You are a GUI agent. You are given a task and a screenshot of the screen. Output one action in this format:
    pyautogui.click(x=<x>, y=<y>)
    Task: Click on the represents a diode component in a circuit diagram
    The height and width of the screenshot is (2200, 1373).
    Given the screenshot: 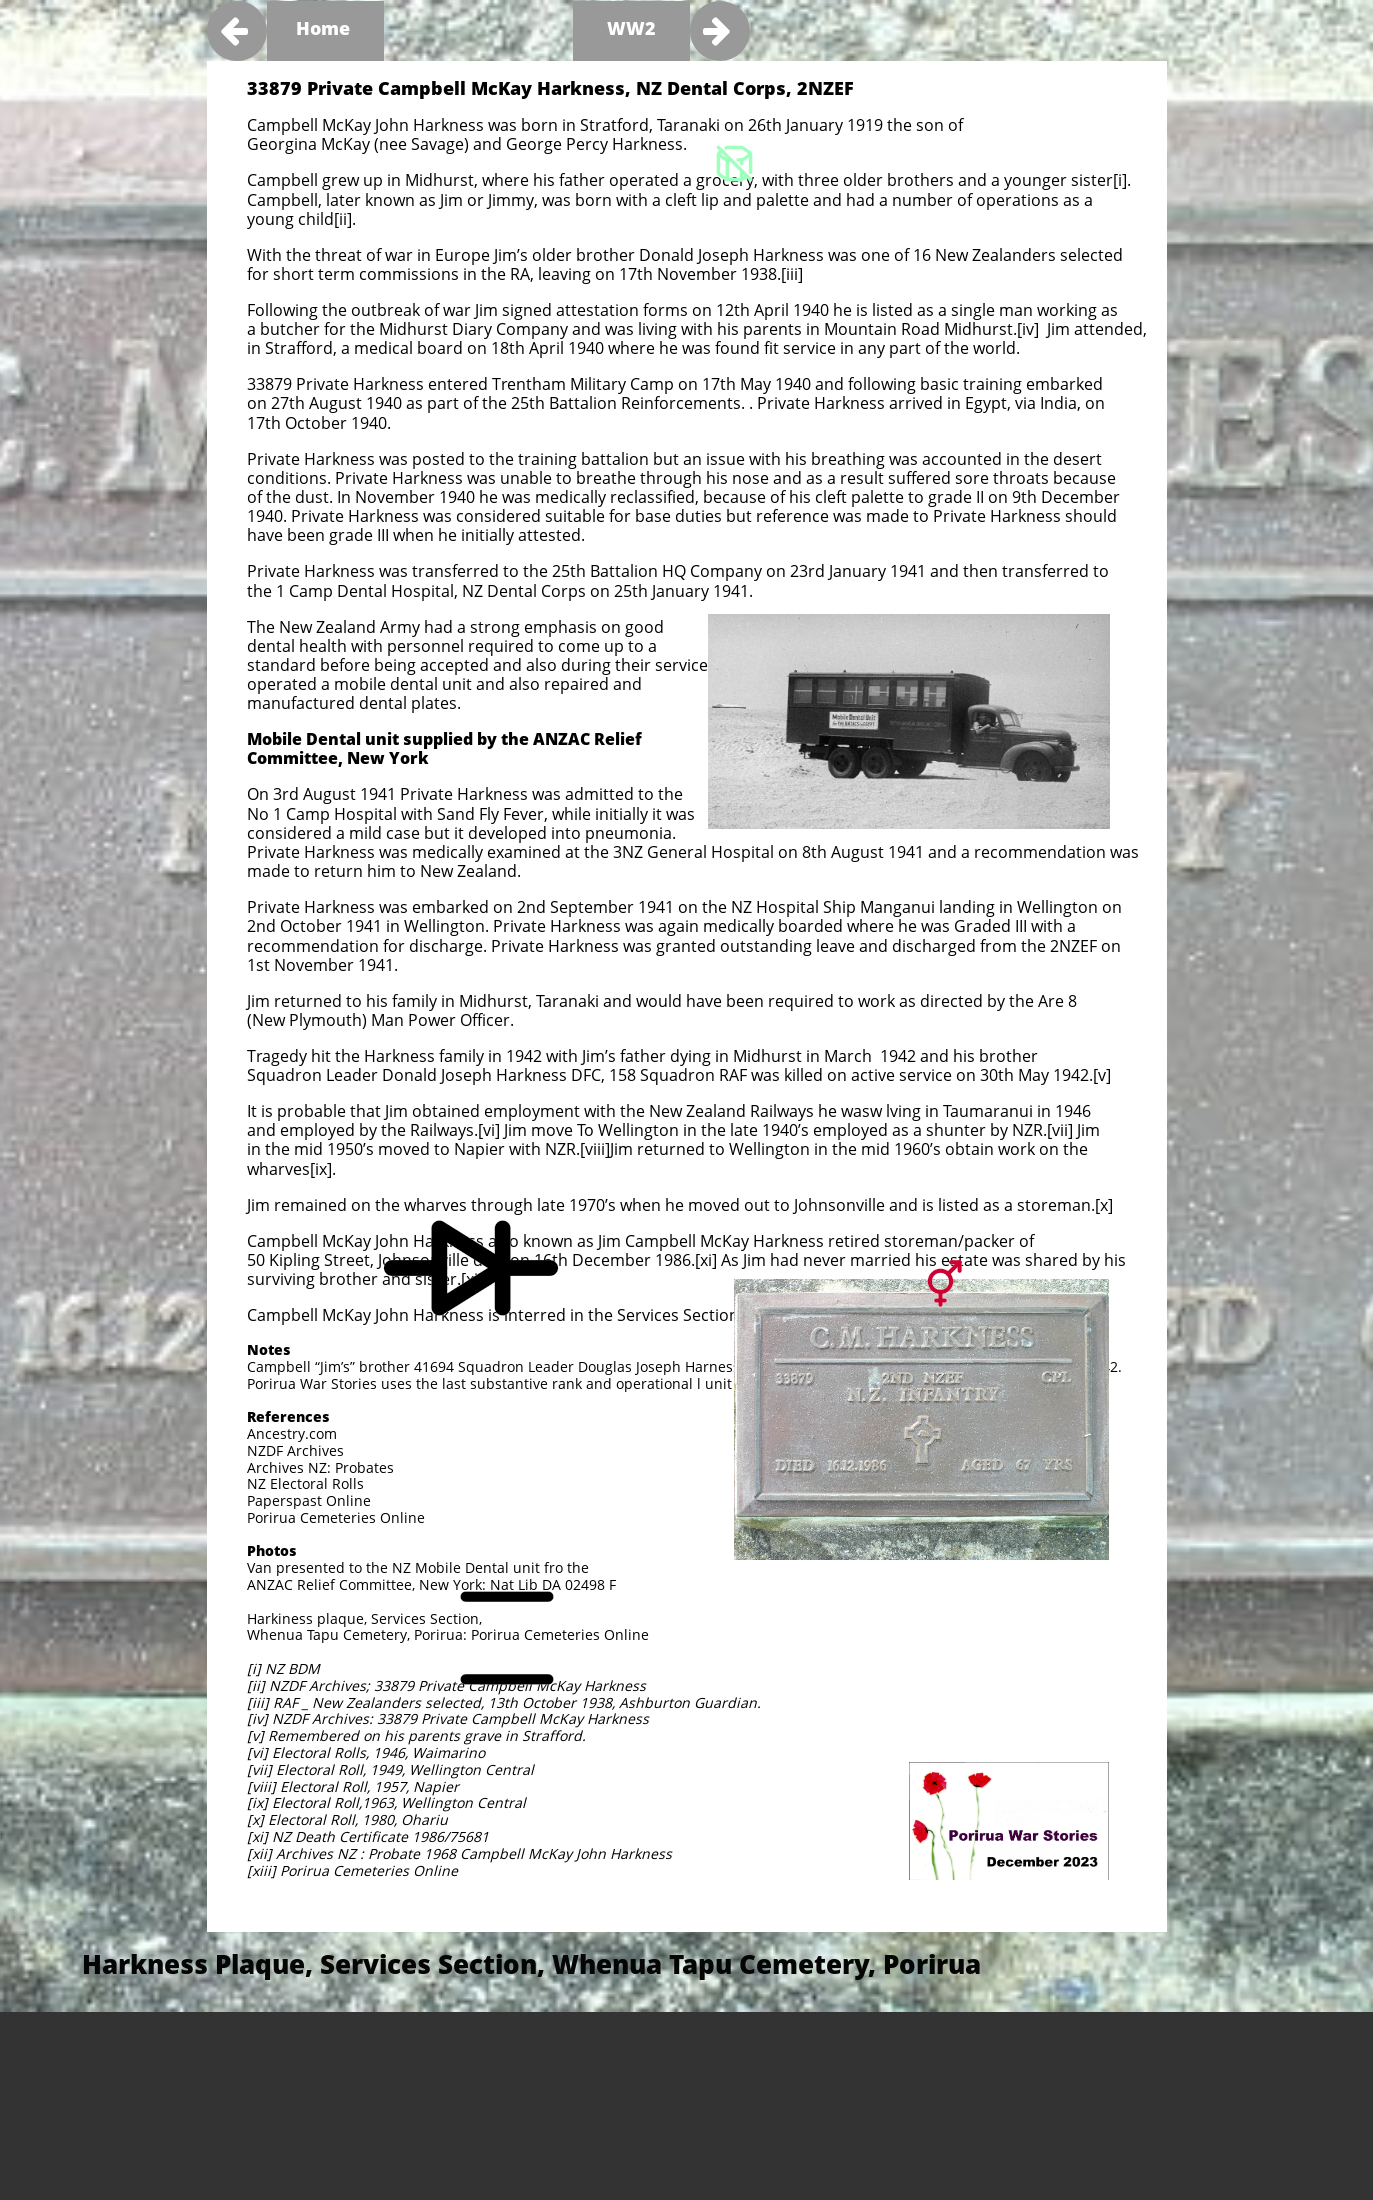 What is the action you would take?
    pyautogui.click(x=471, y=1268)
    